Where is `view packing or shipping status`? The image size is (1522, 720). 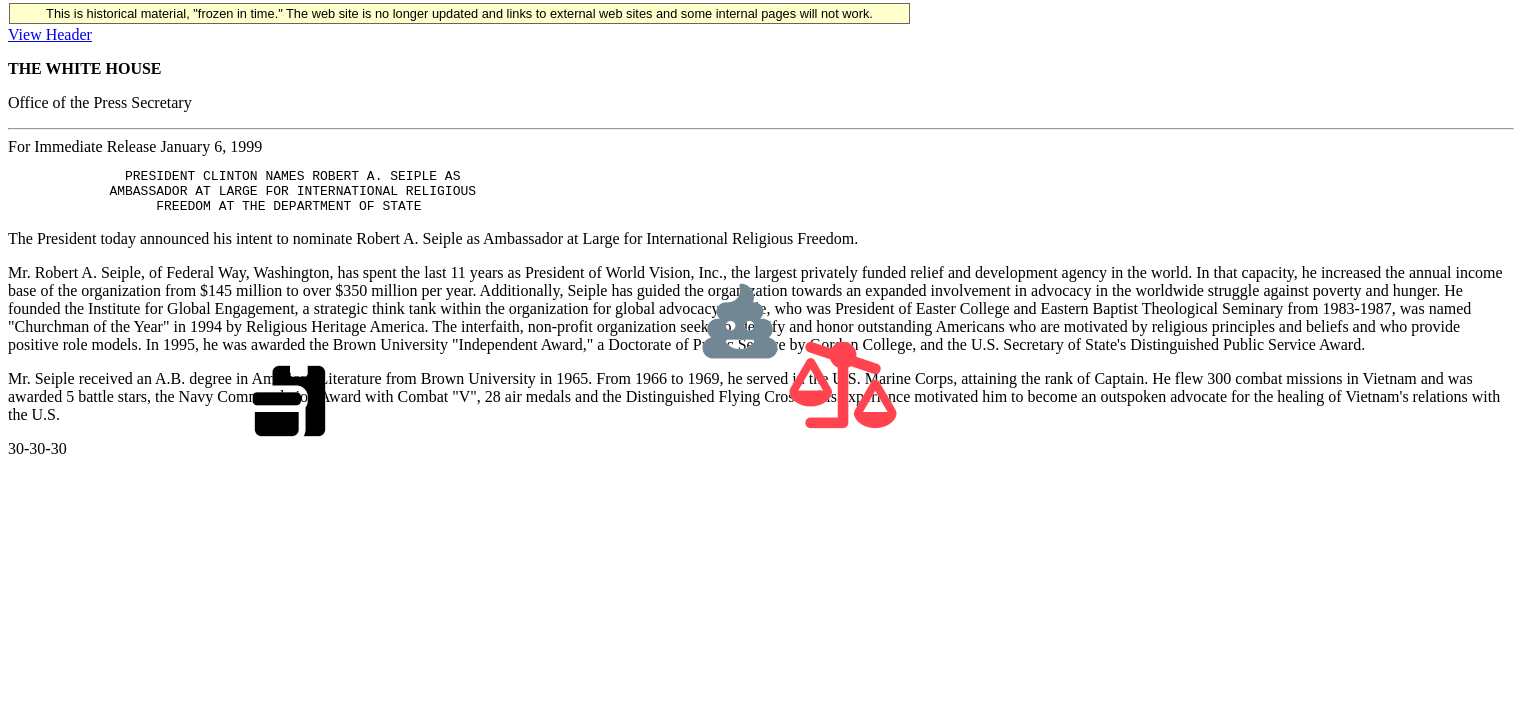
view packing or shipping status is located at coordinates (290, 401).